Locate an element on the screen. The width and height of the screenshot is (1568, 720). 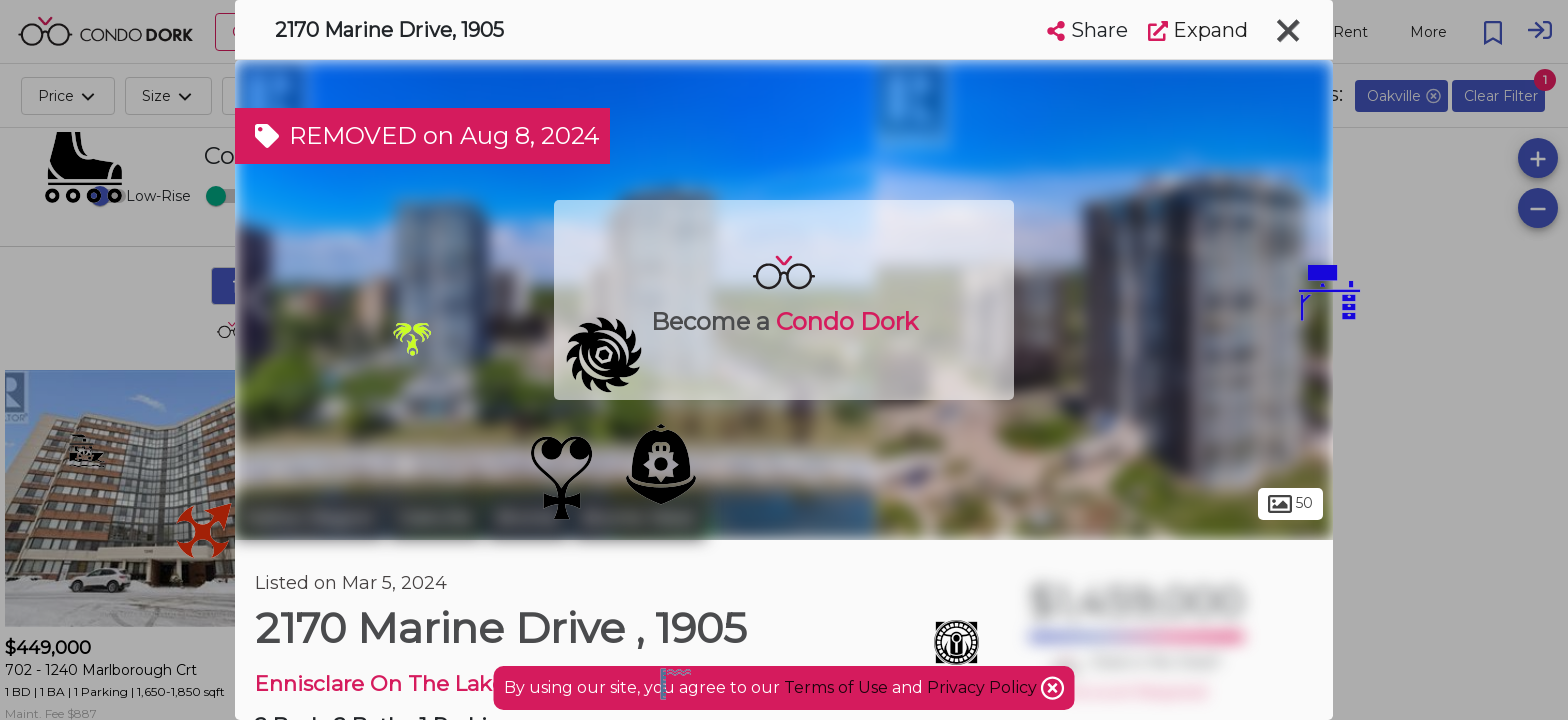
select custodian or guard character class is located at coordinates (661, 464).